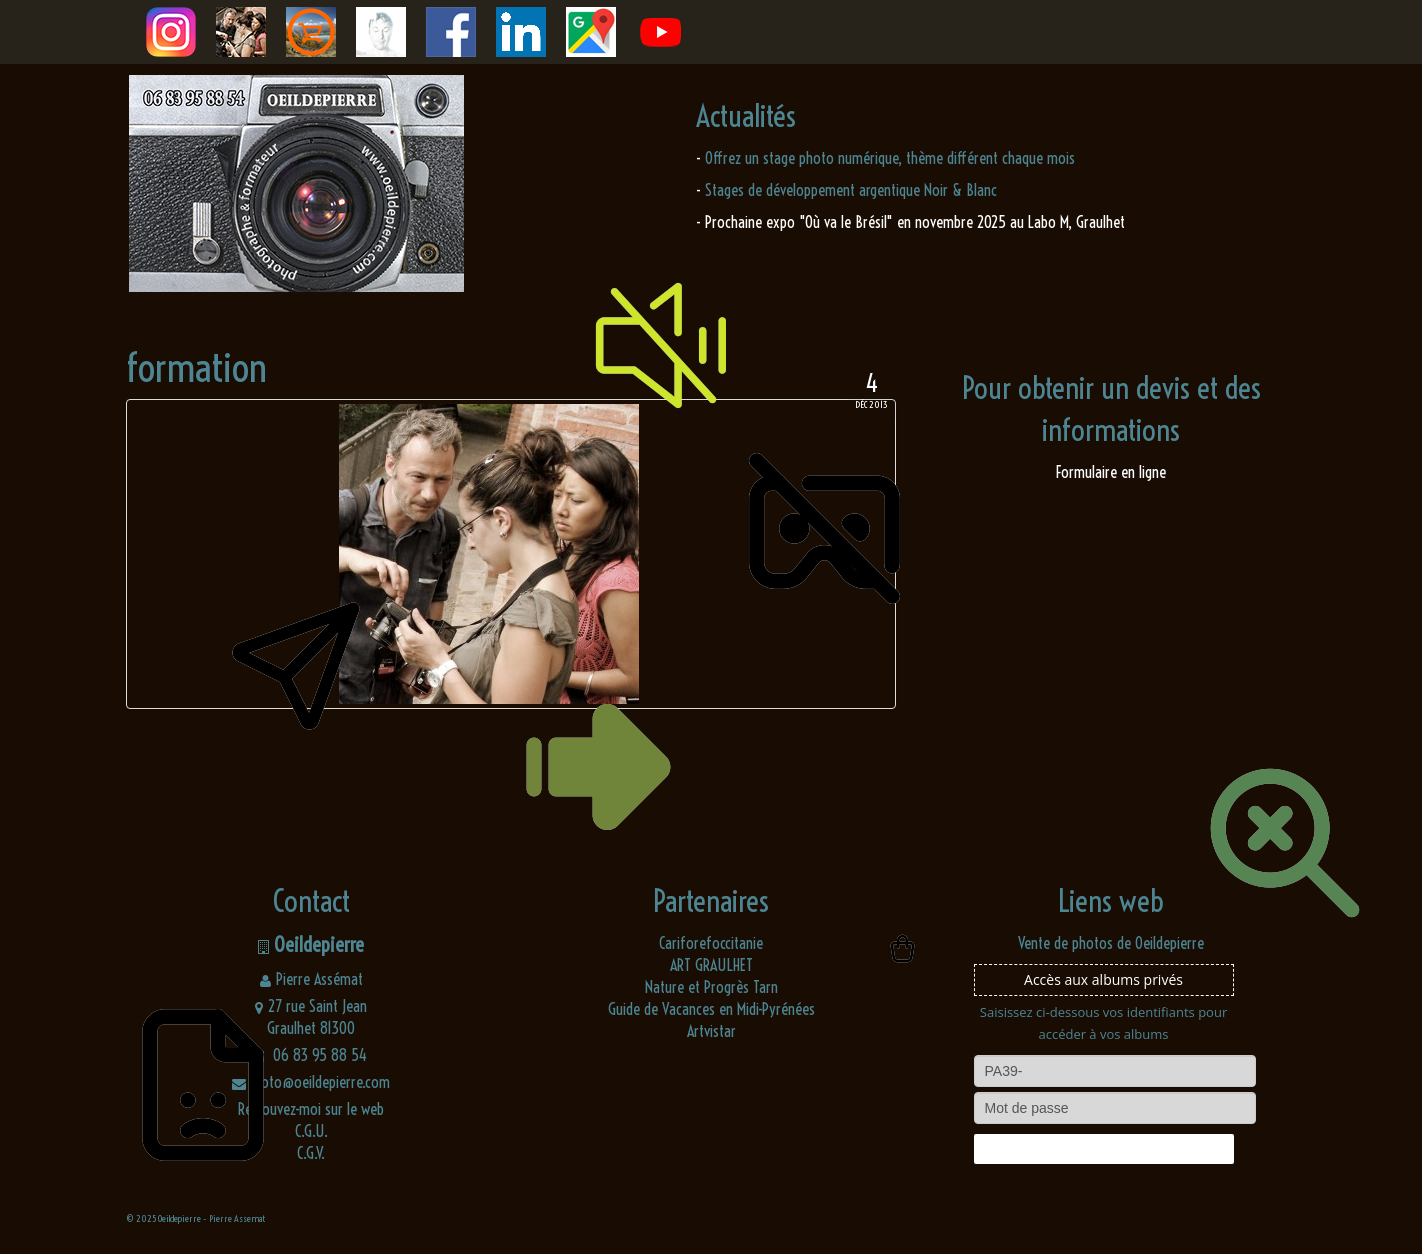 The image size is (1422, 1254). I want to click on skip to end or last item, so click(600, 767).